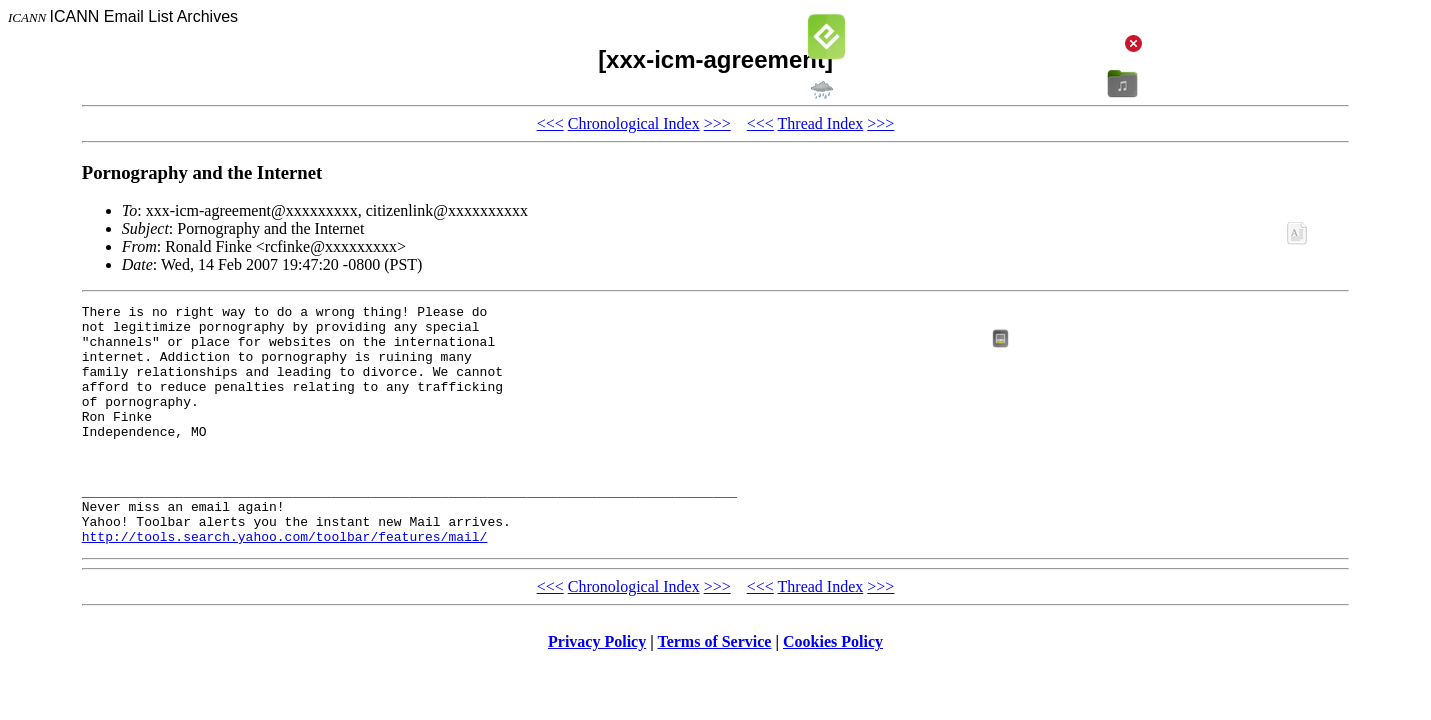  I want to click on stop or cancel the current process, so click(1133, 43).